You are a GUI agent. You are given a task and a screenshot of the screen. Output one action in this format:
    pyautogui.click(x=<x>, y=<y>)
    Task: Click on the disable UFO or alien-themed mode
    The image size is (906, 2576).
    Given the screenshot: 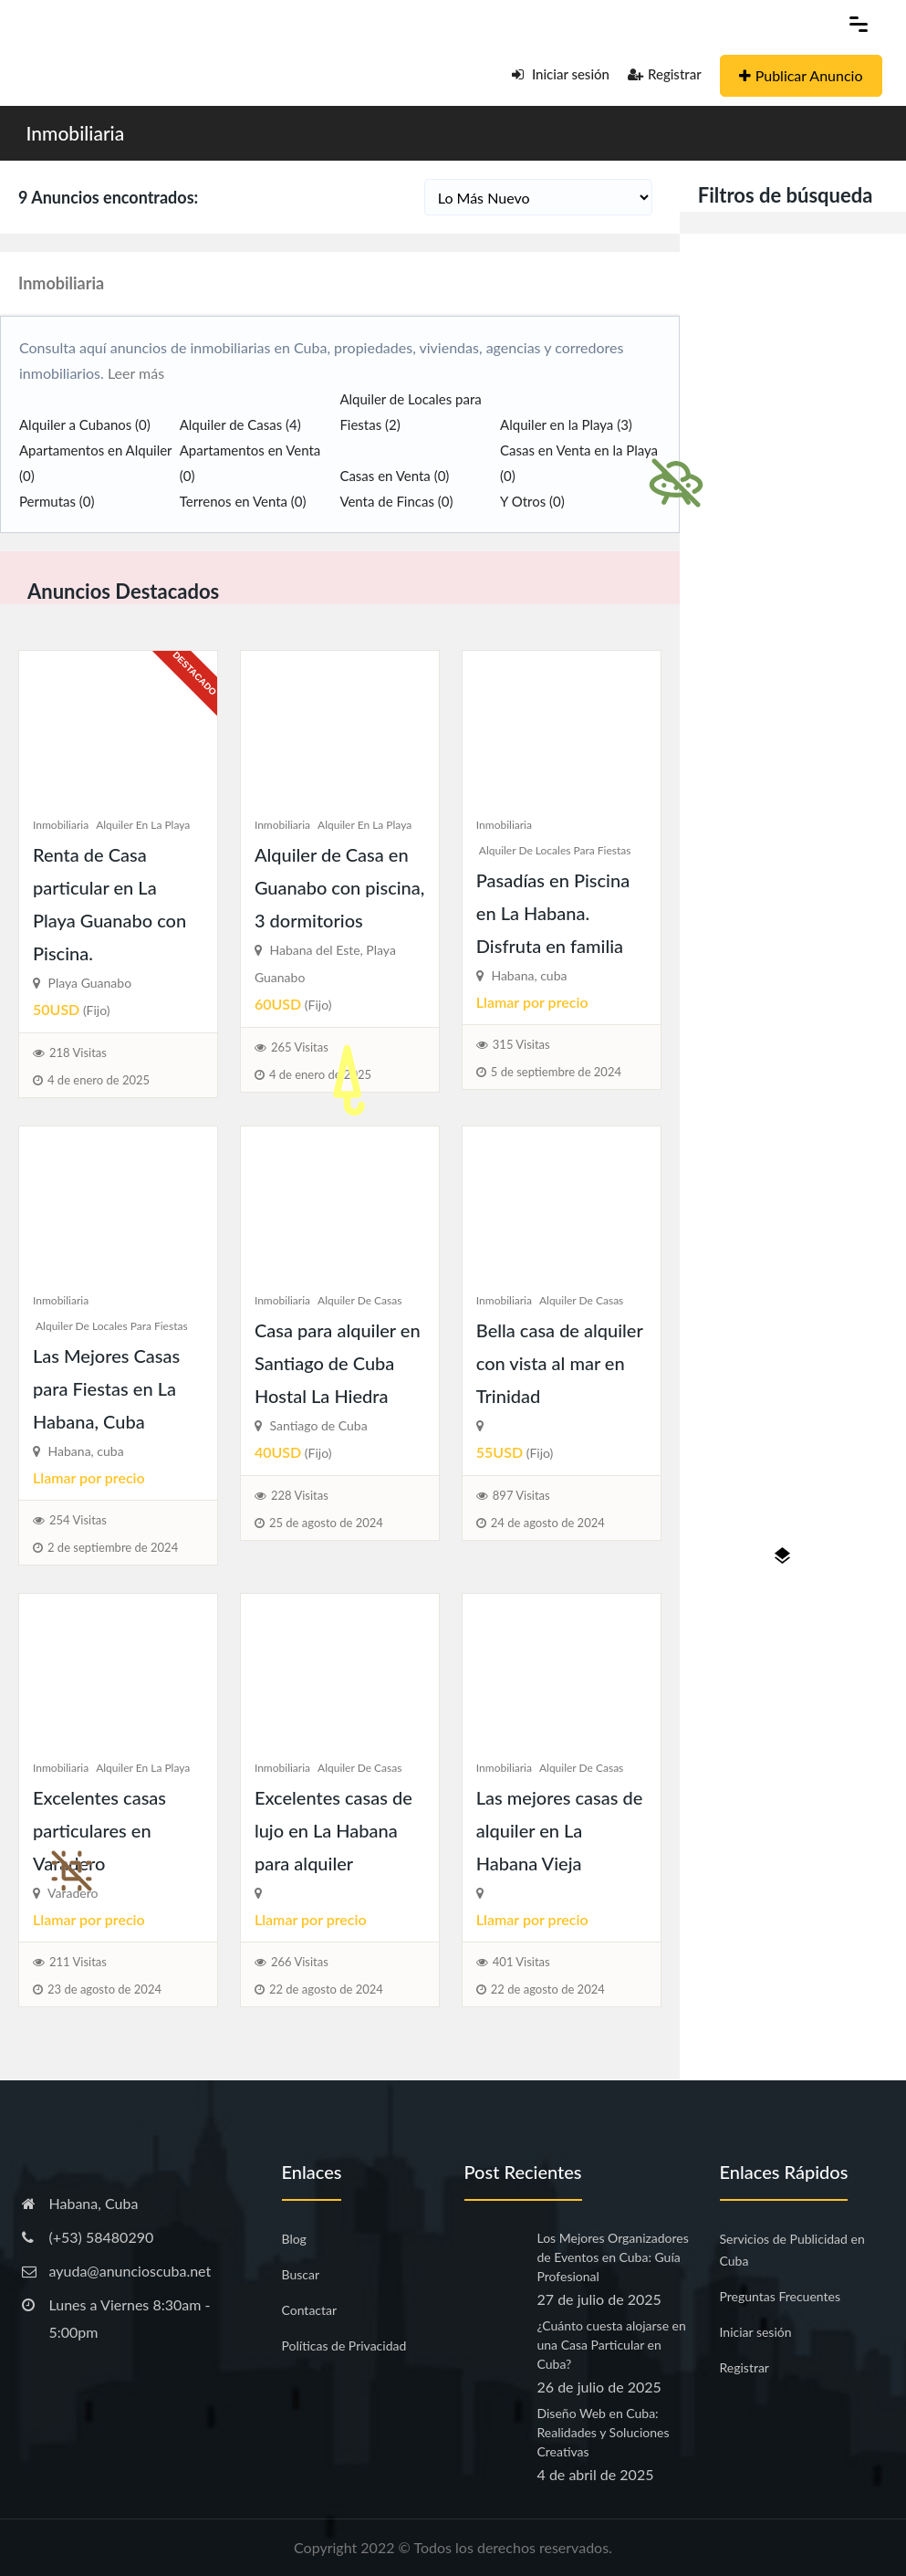 What is the action you would take?
    pyautogui.click(x=676, y=483)
    